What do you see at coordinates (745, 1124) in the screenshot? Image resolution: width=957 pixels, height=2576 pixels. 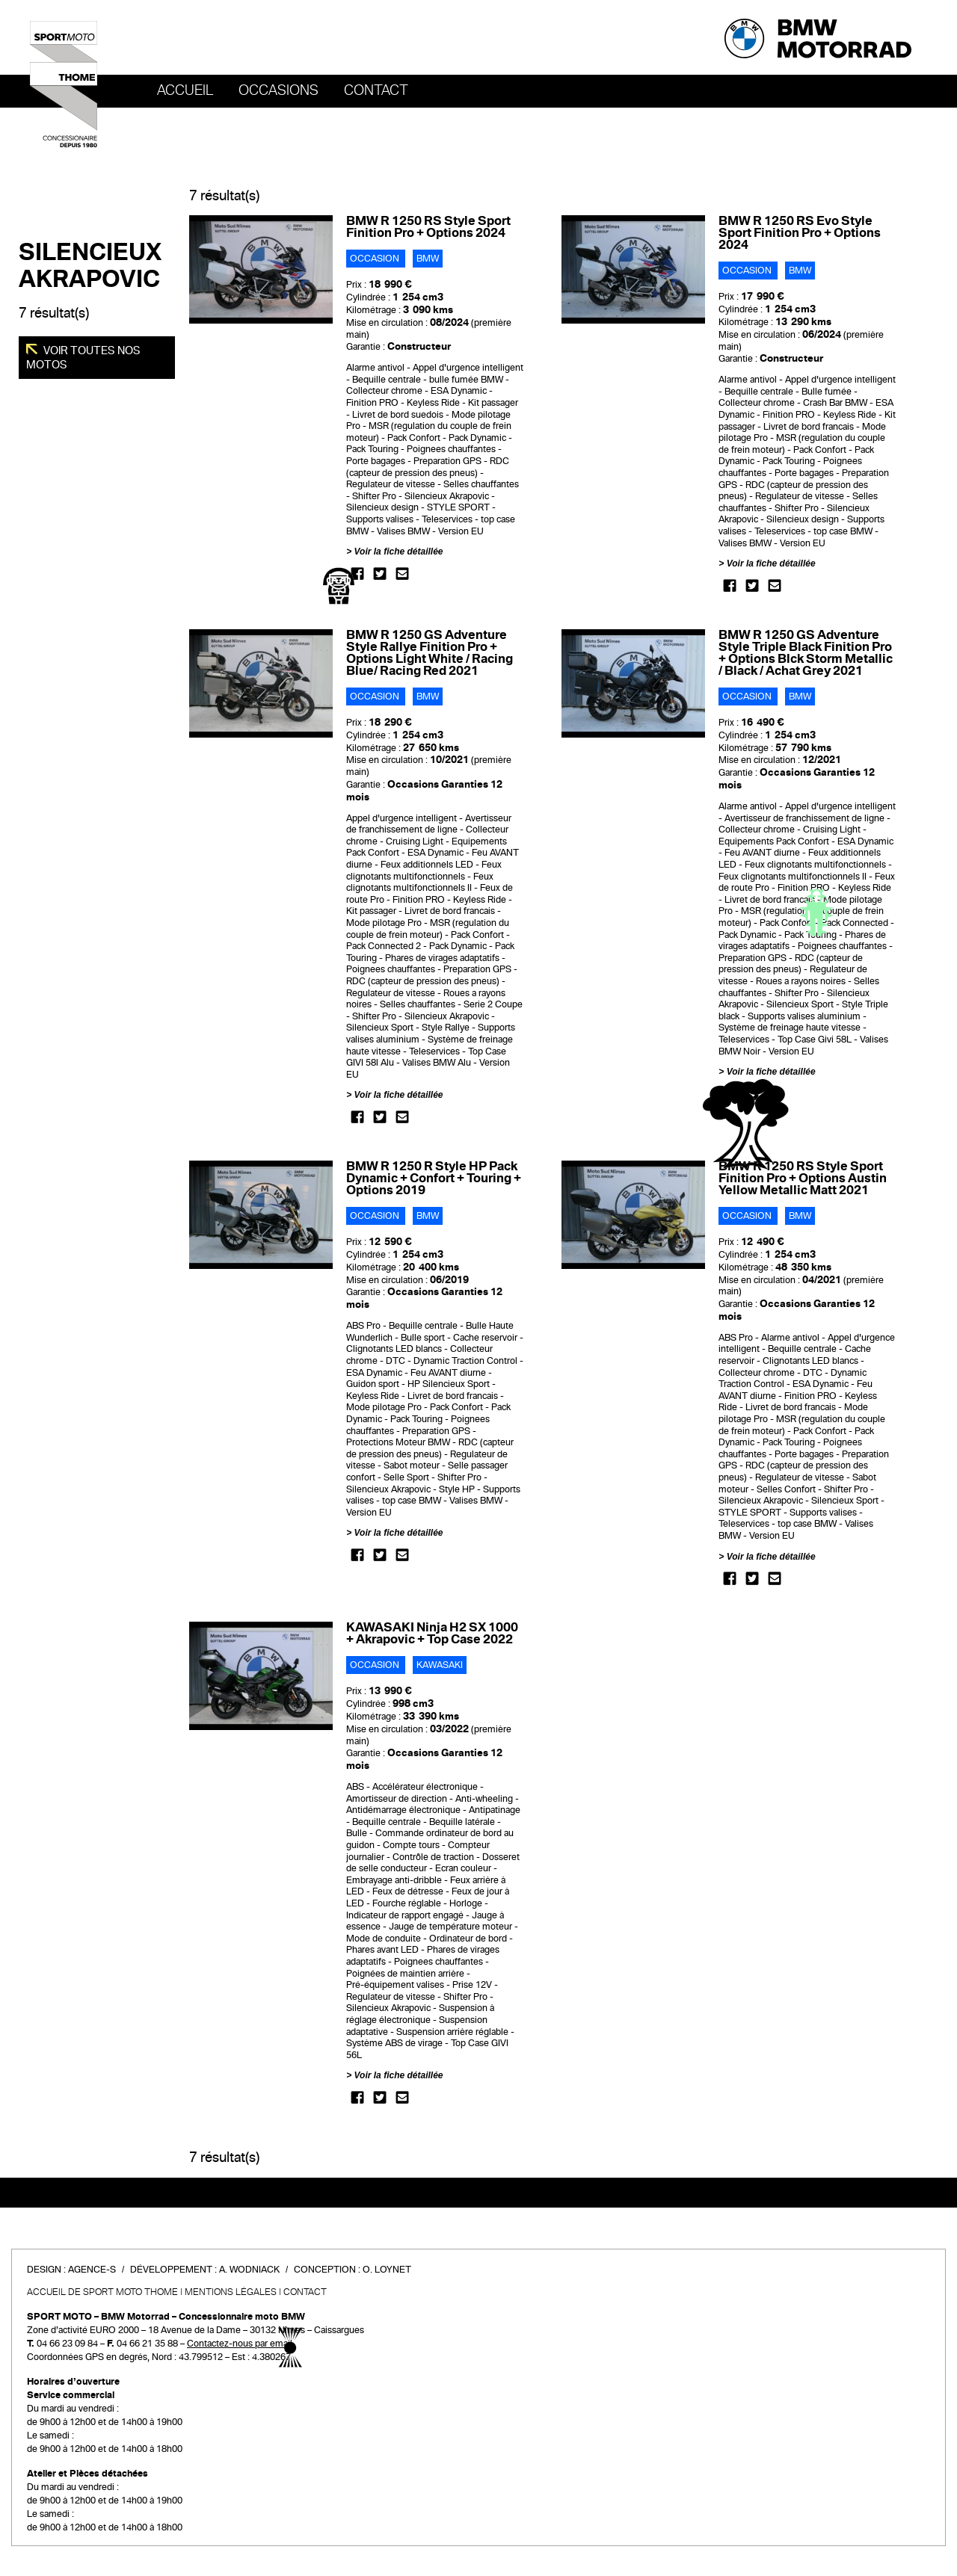 I see `represents nature or environmental features in a game` at bounding box center [745, 1124].